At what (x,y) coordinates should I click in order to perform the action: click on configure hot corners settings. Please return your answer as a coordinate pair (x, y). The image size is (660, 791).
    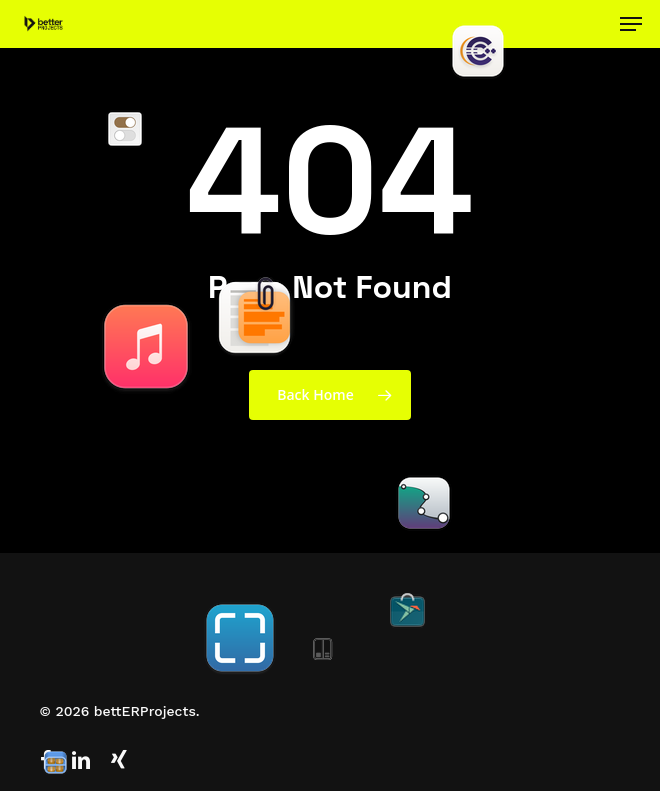
    Looking at the image, I should click on (240, 638).